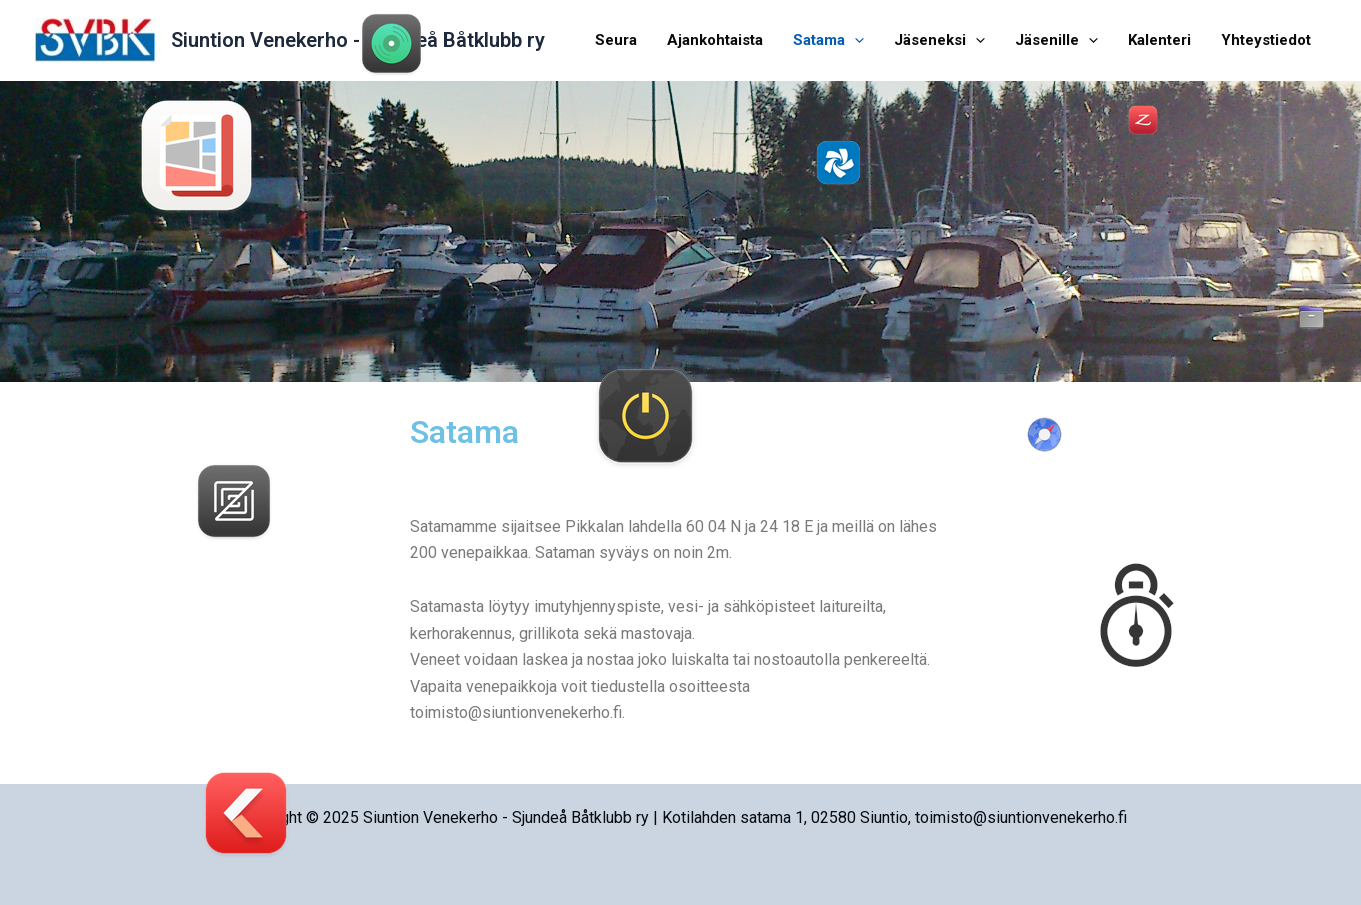  What do you see at coordinates (1044, 434) in the screenshot?
I see `open web browser` at bounding box center [1044, 434].